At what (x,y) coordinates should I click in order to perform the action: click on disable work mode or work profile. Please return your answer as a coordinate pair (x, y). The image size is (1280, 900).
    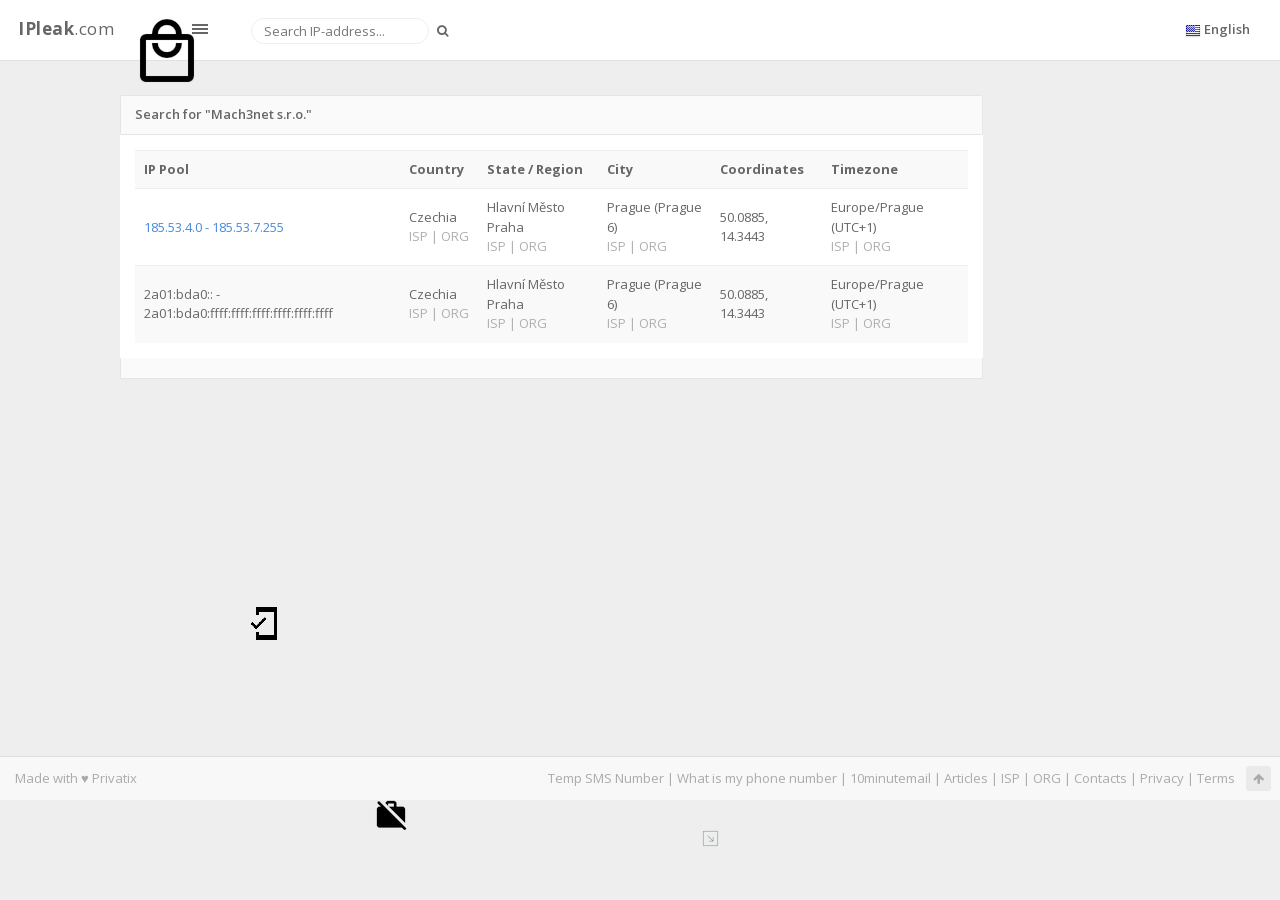
    Looking at the image, I should click on (391, 815).